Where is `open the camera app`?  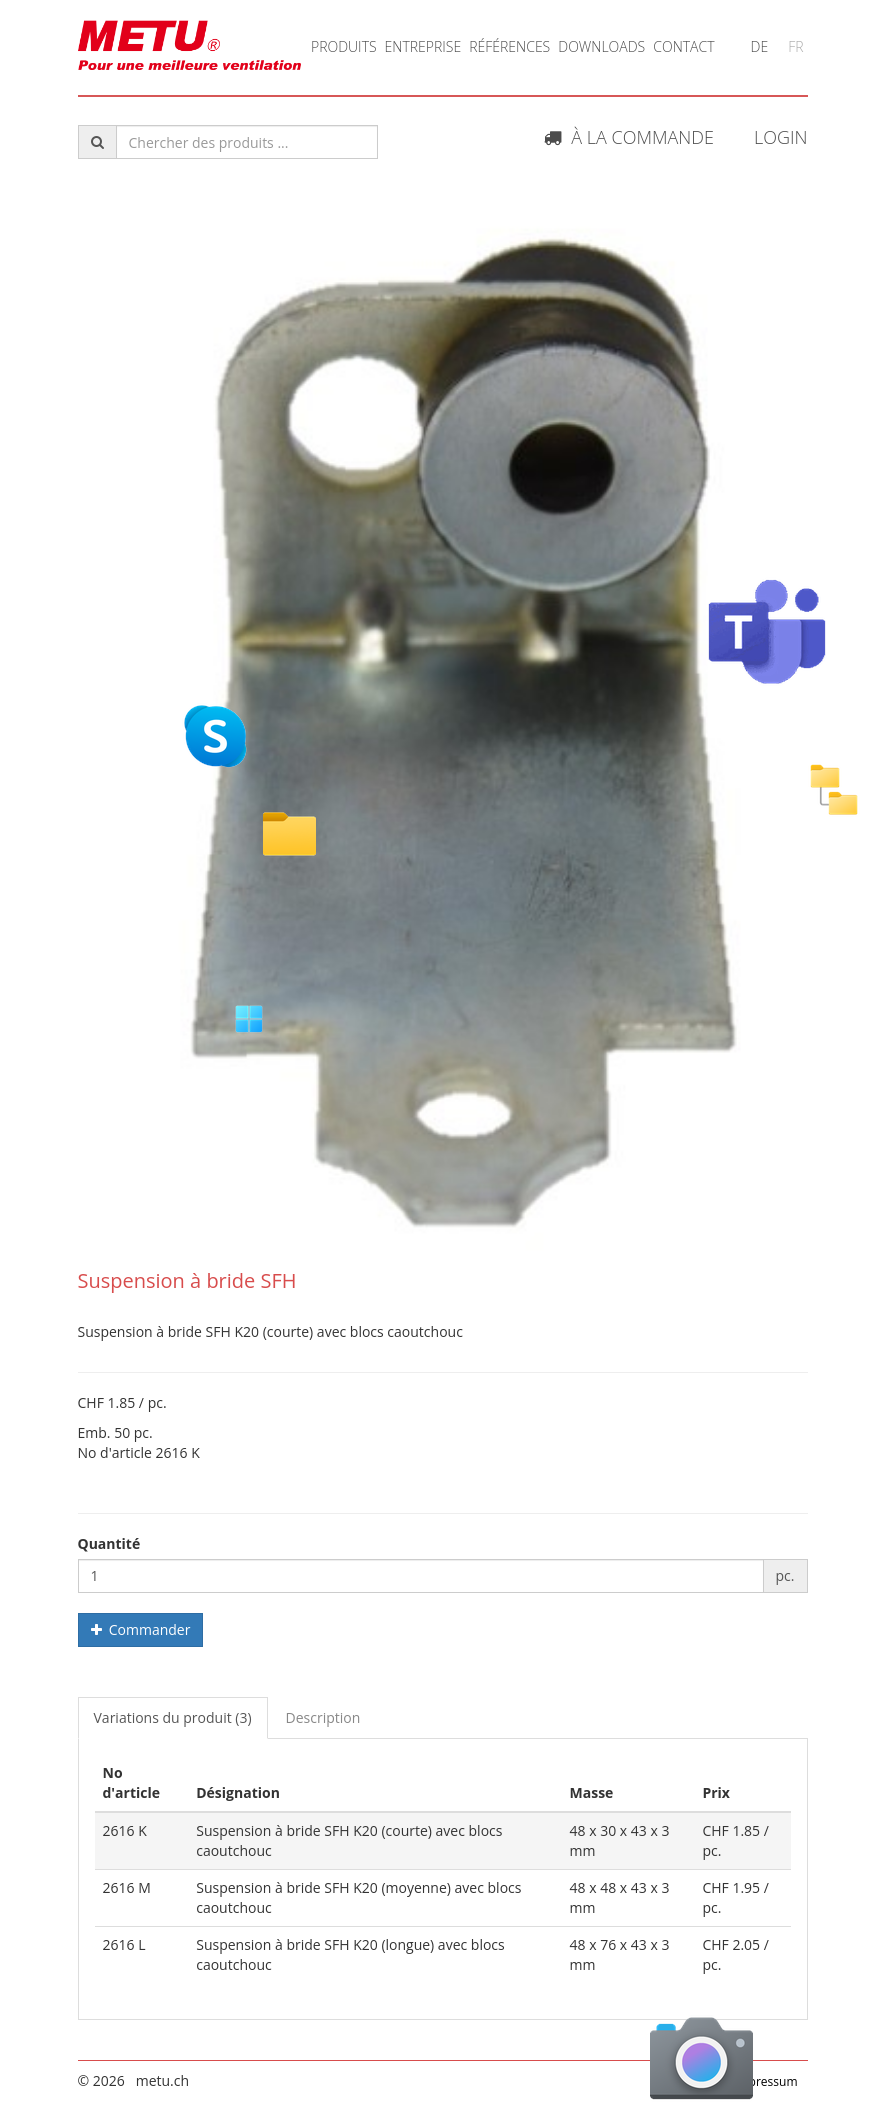 open the camera app is located at coordinates (701, 2058).